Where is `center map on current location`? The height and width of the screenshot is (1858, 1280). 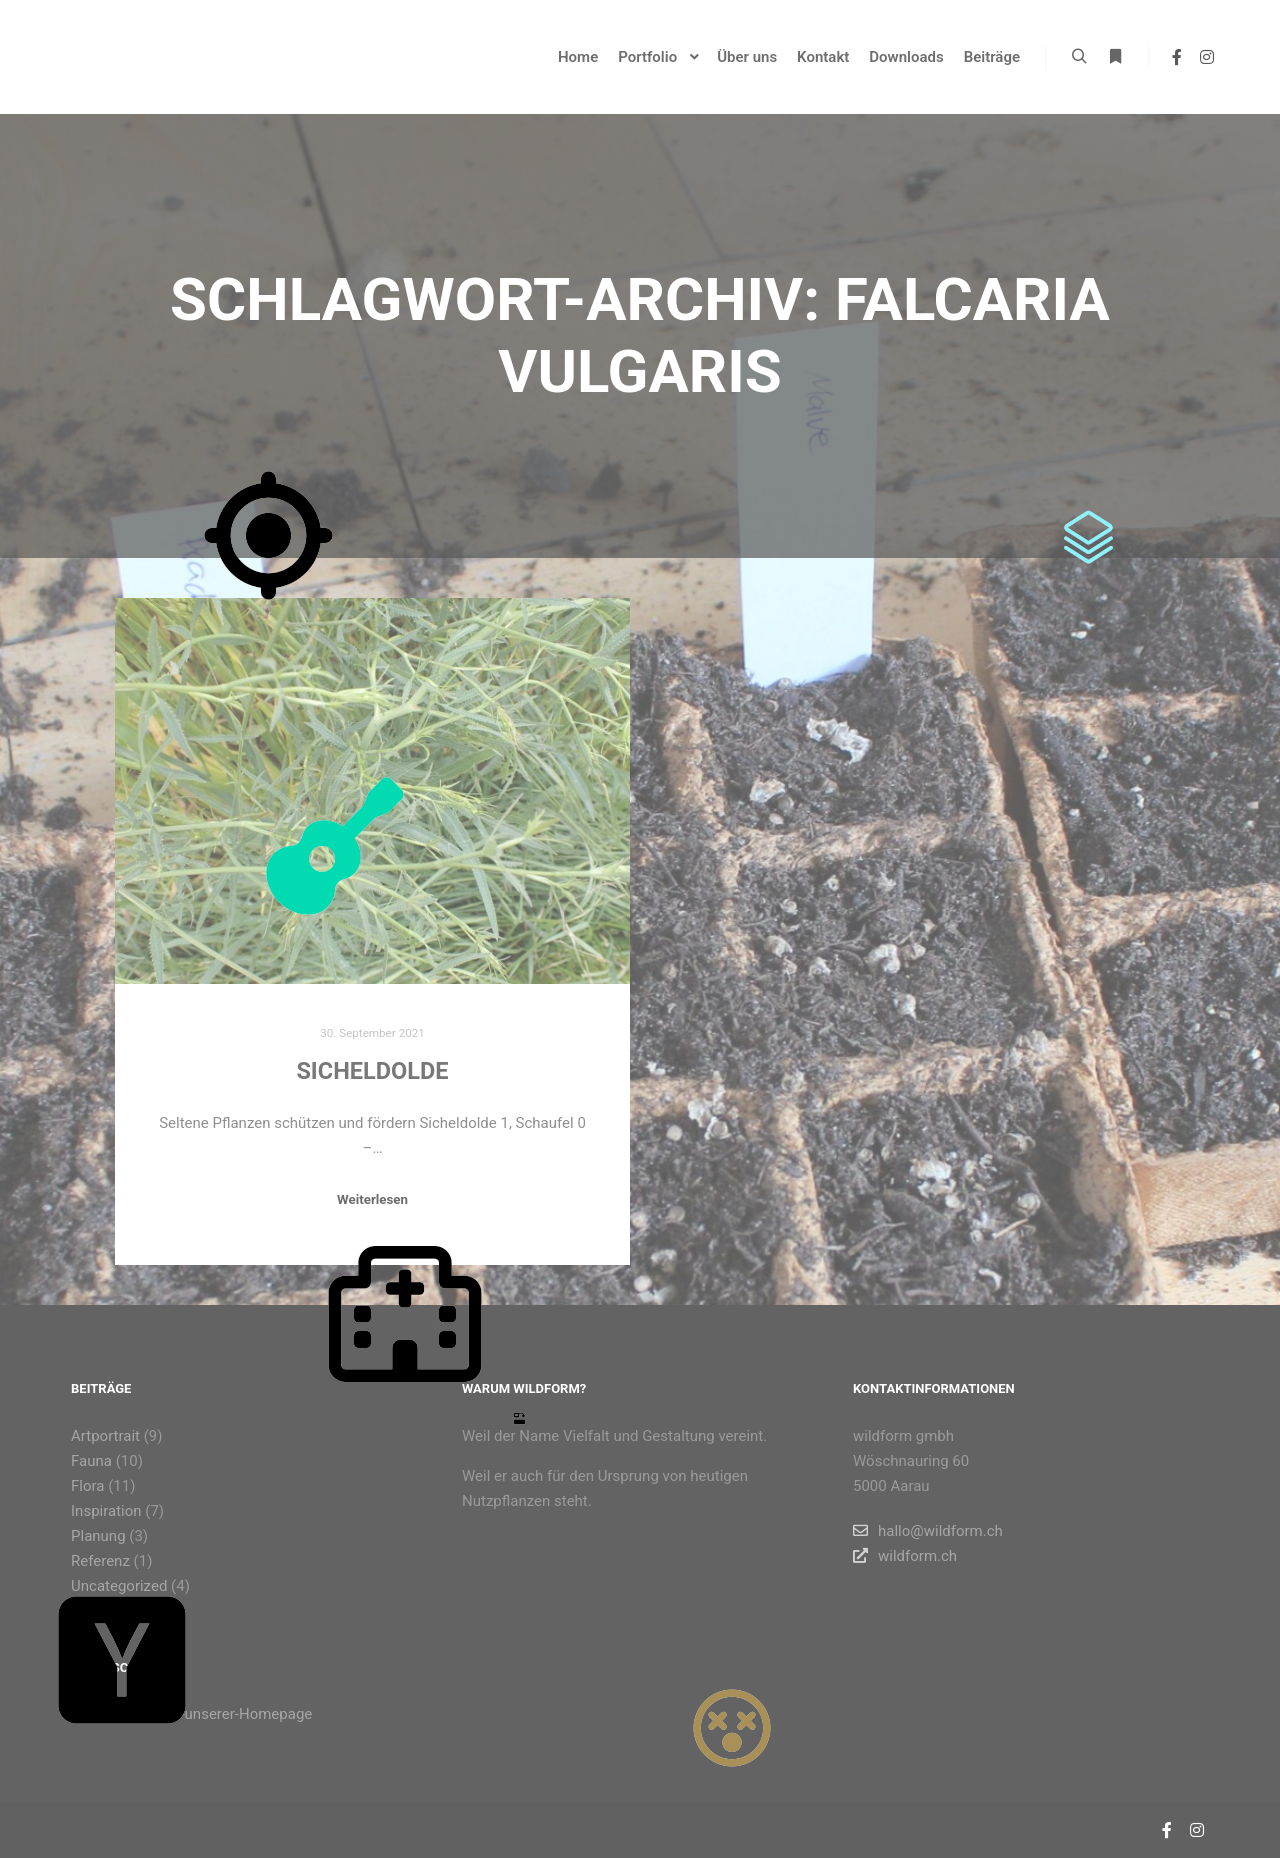 center map on current location is located at coordinates (268, 535).